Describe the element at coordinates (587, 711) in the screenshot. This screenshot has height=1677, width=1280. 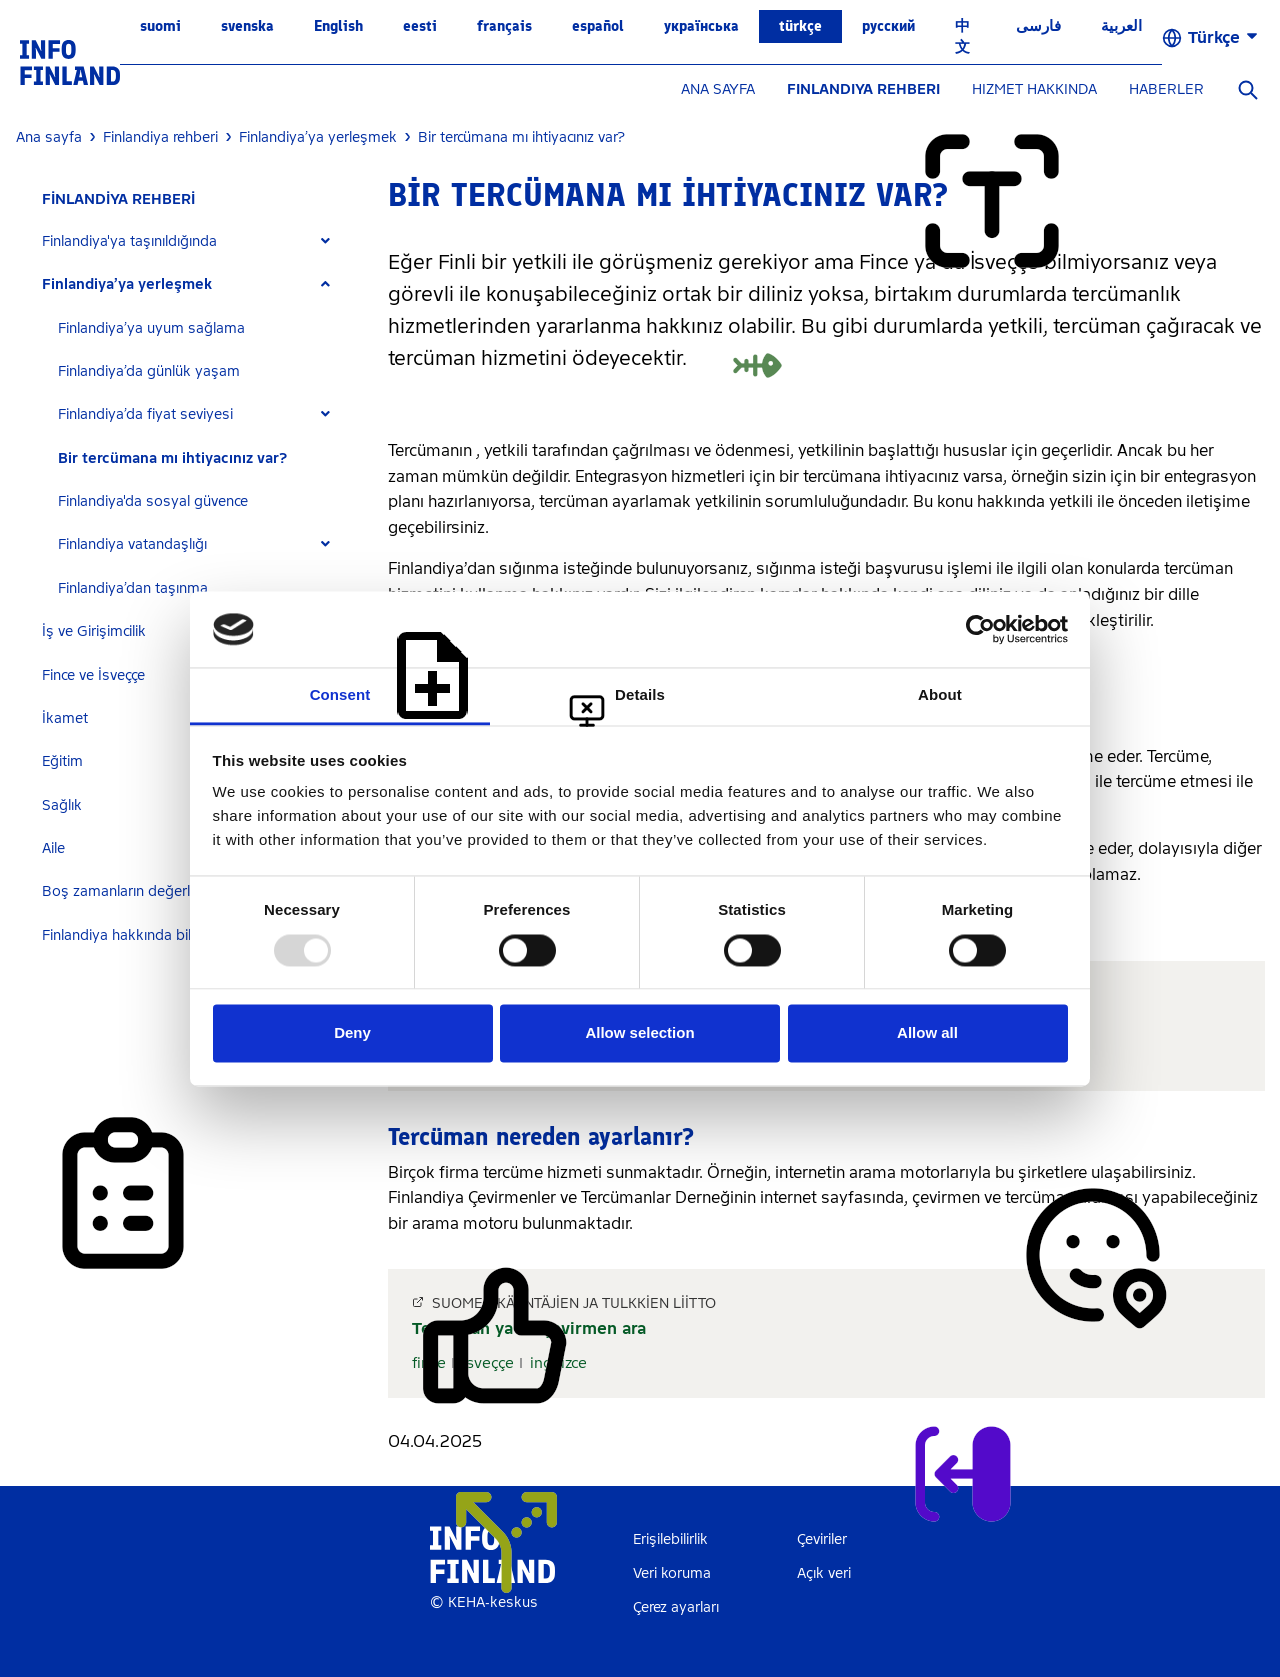
I see `disconnect or disable display` at that location.